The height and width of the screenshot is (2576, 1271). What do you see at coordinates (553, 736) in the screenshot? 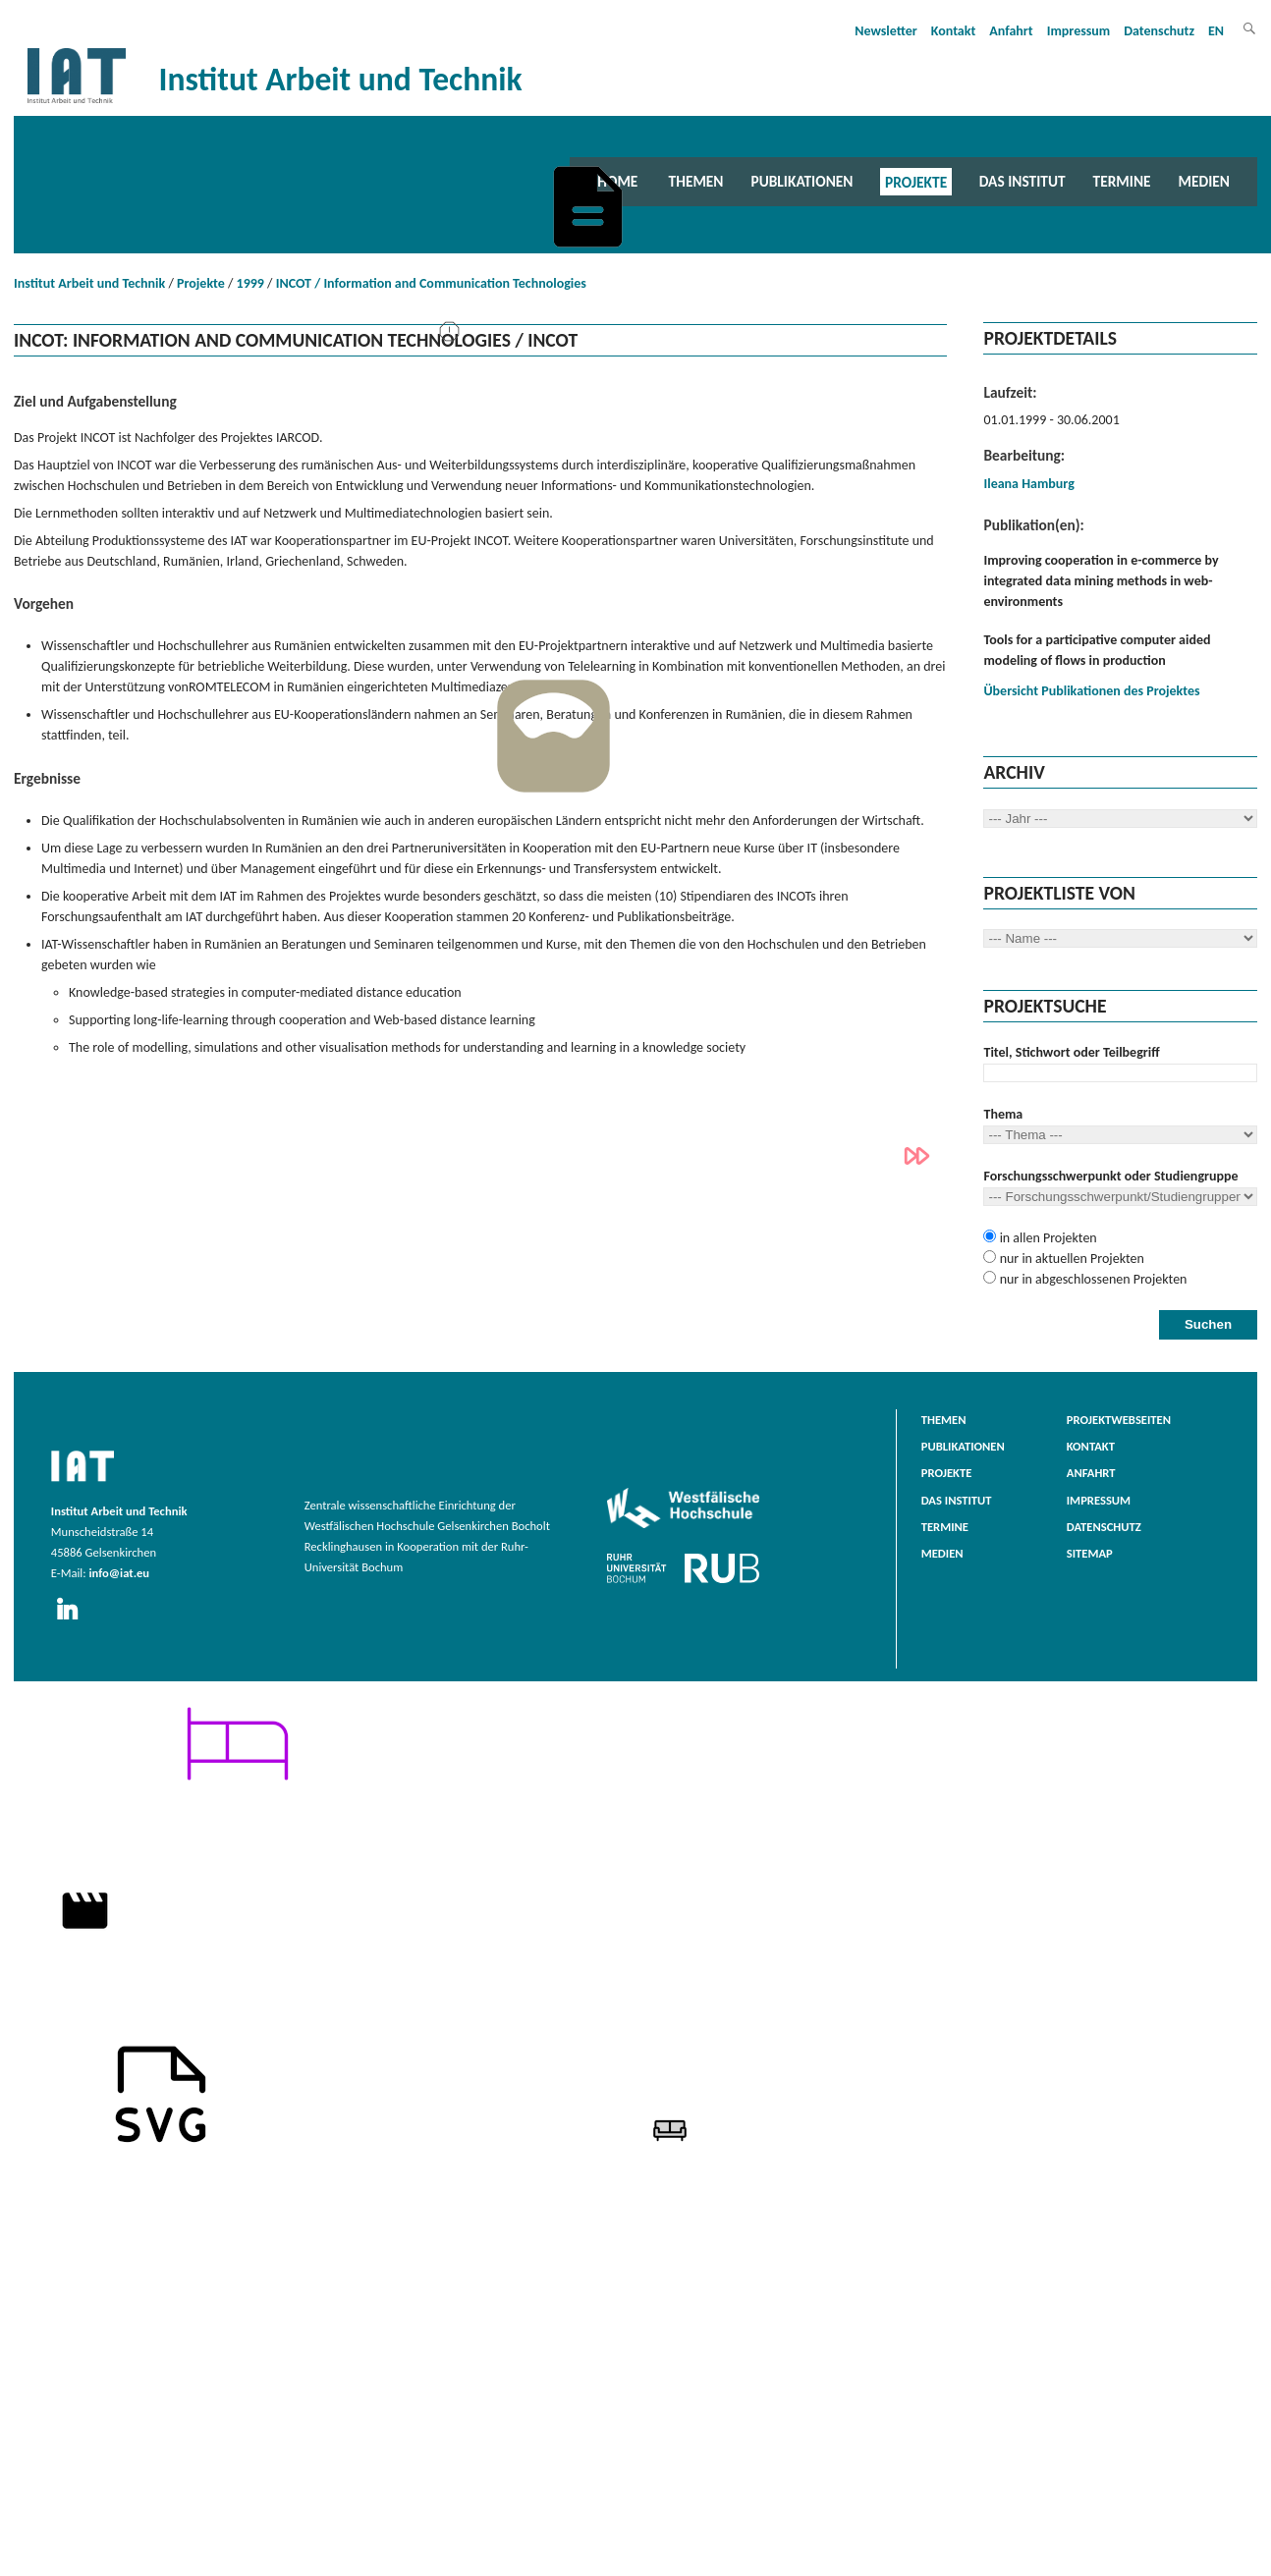
I see `view weight or body measurements` at bounding box center [553, 736].